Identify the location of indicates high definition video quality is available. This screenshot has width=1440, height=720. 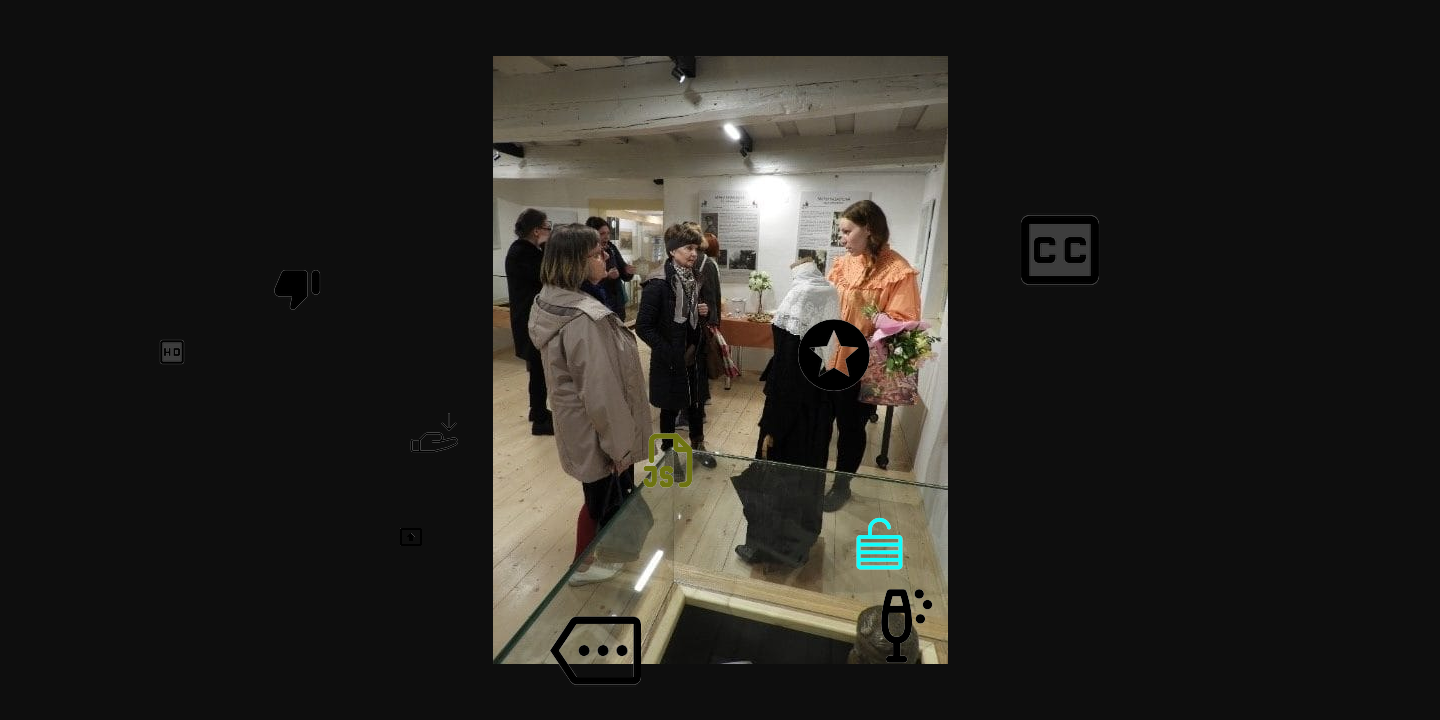
(172, 352).